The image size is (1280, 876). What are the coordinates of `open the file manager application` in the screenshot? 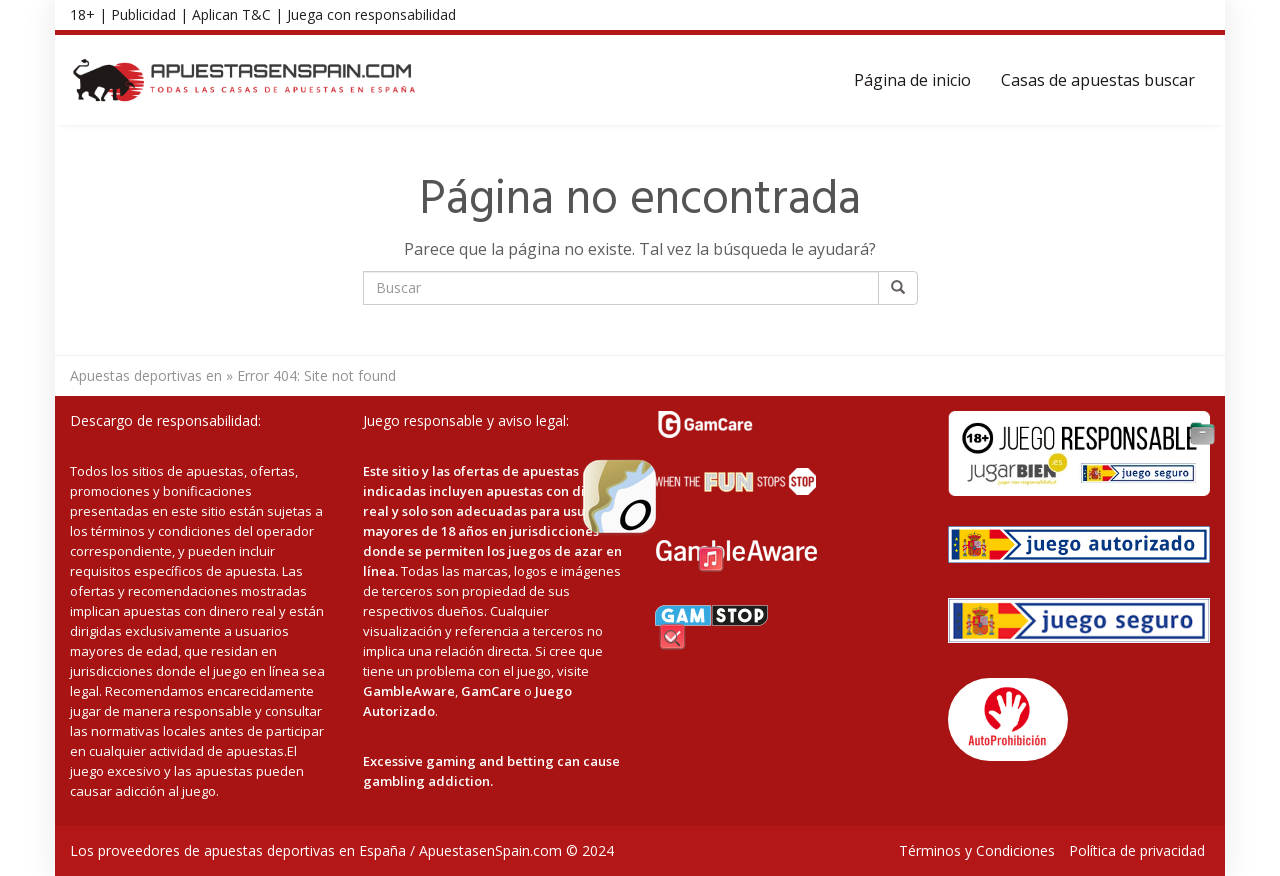 It's located at (1202, 433).